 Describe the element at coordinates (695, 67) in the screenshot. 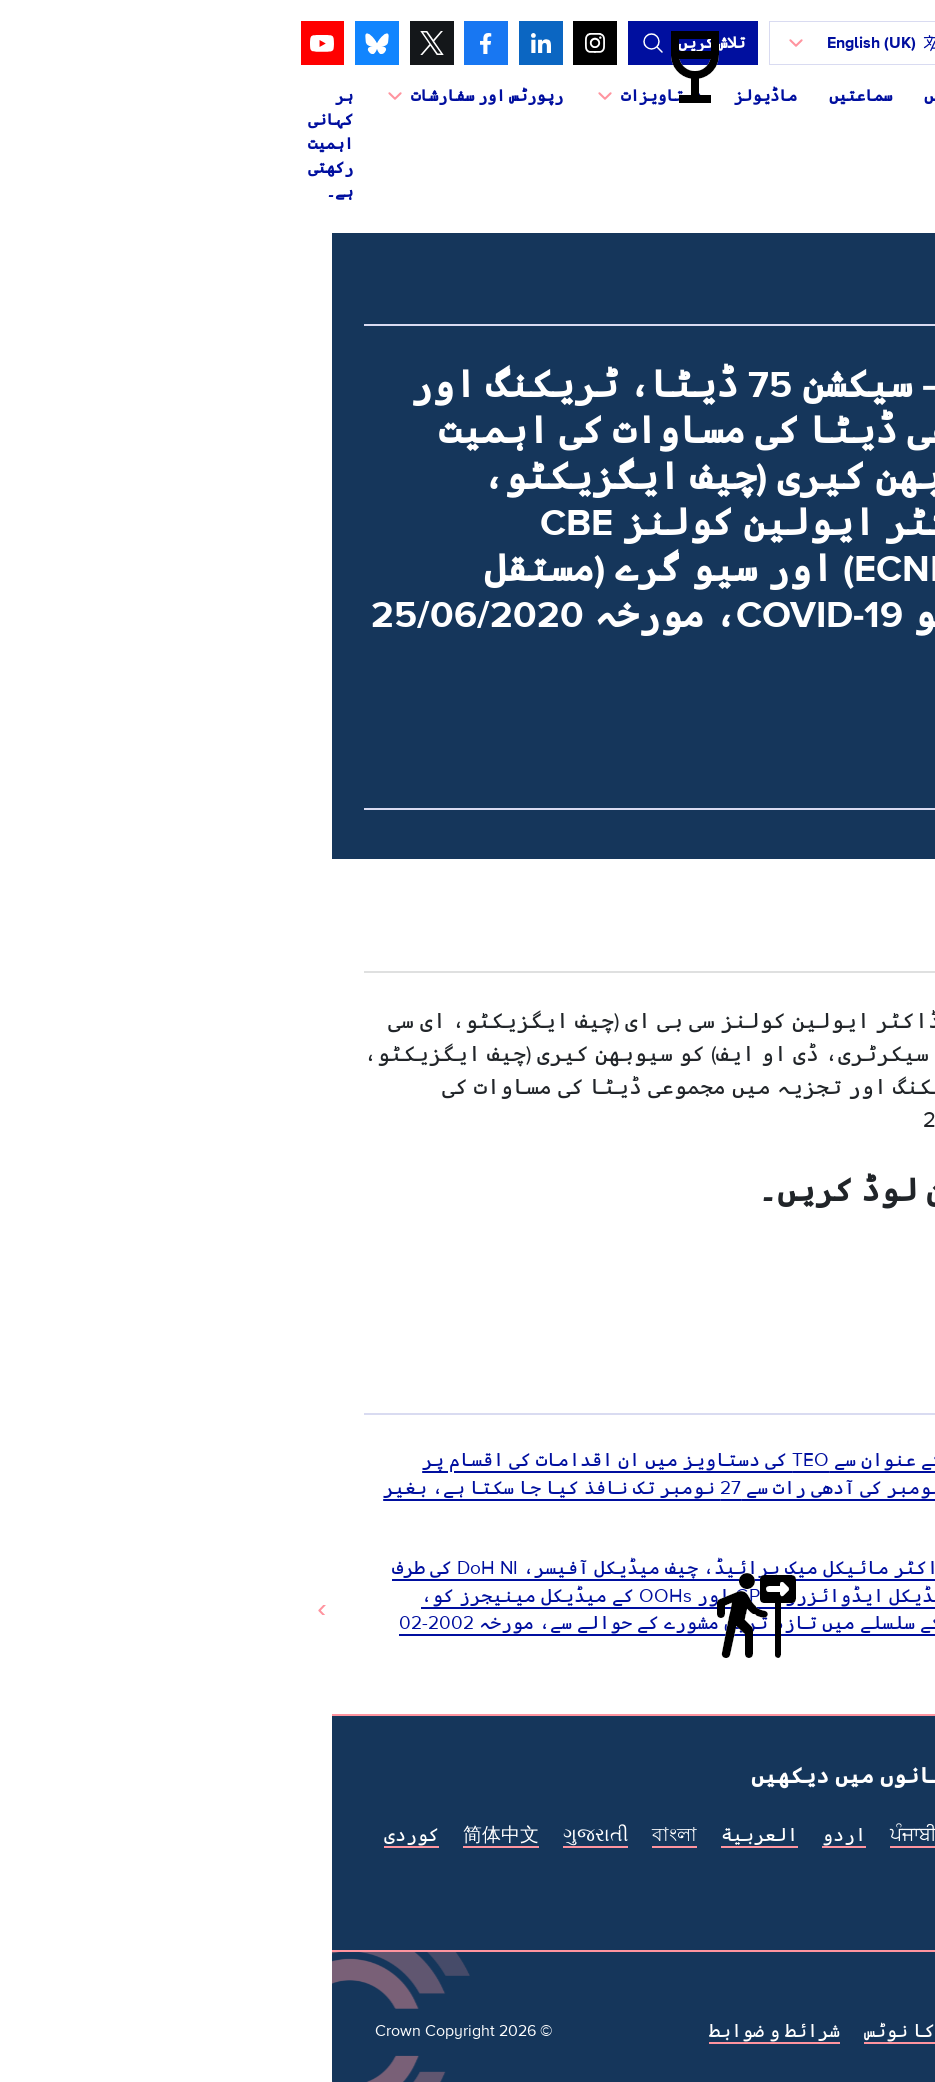

I see `find nearby wine bars or restaurants` at that location.